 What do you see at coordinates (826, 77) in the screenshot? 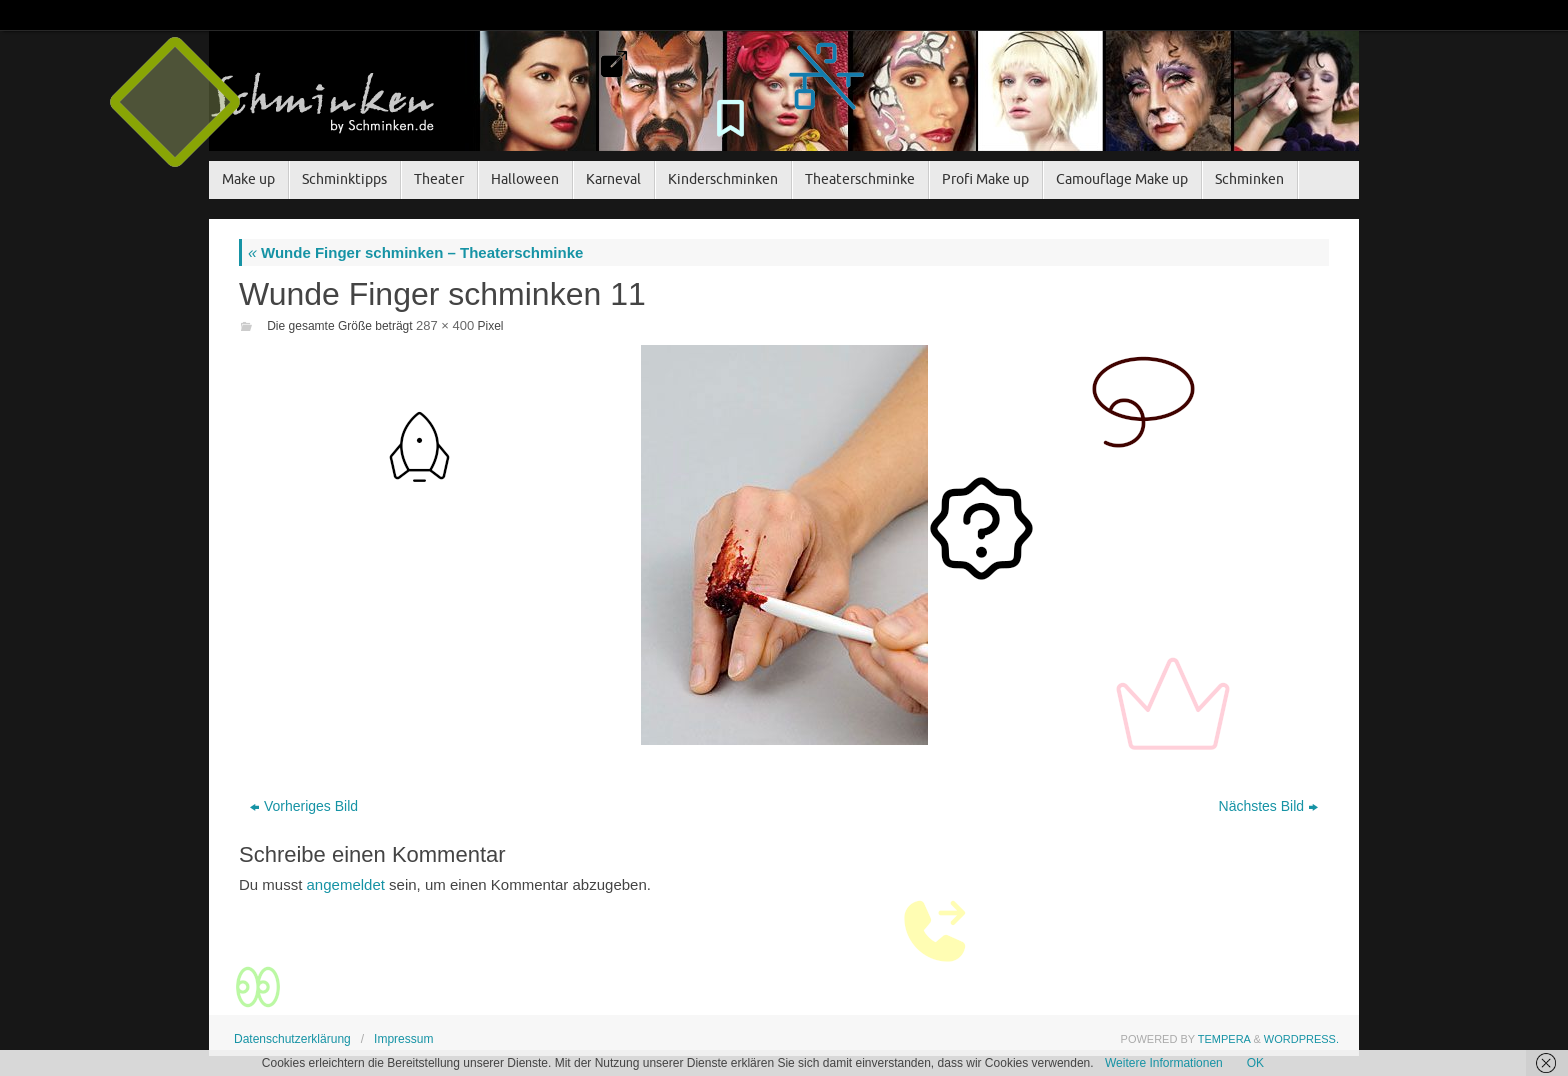
I see `network connection unavailable` at bounding box center [826, 77].